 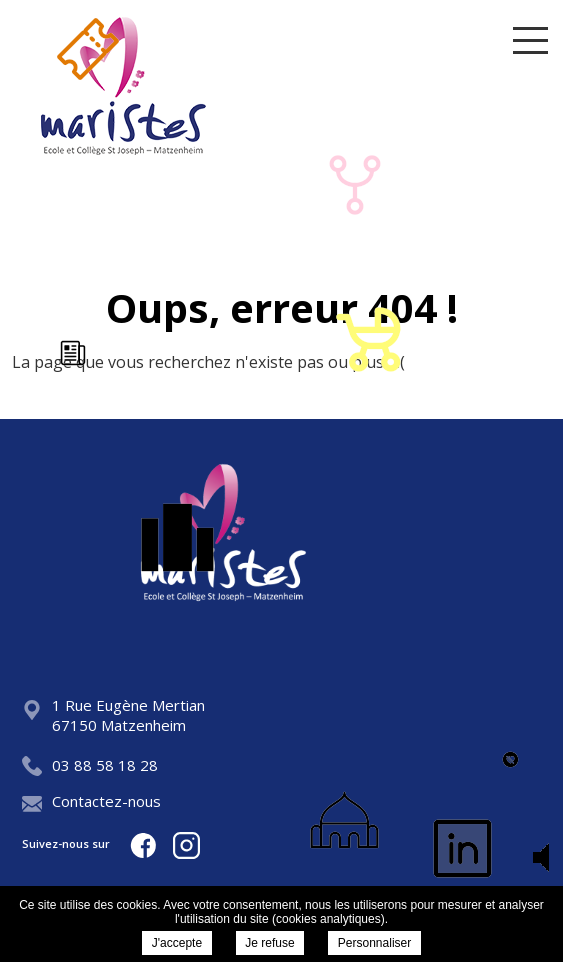 I want to click on access baby or parenting-related features, so click(x=371, y=339).